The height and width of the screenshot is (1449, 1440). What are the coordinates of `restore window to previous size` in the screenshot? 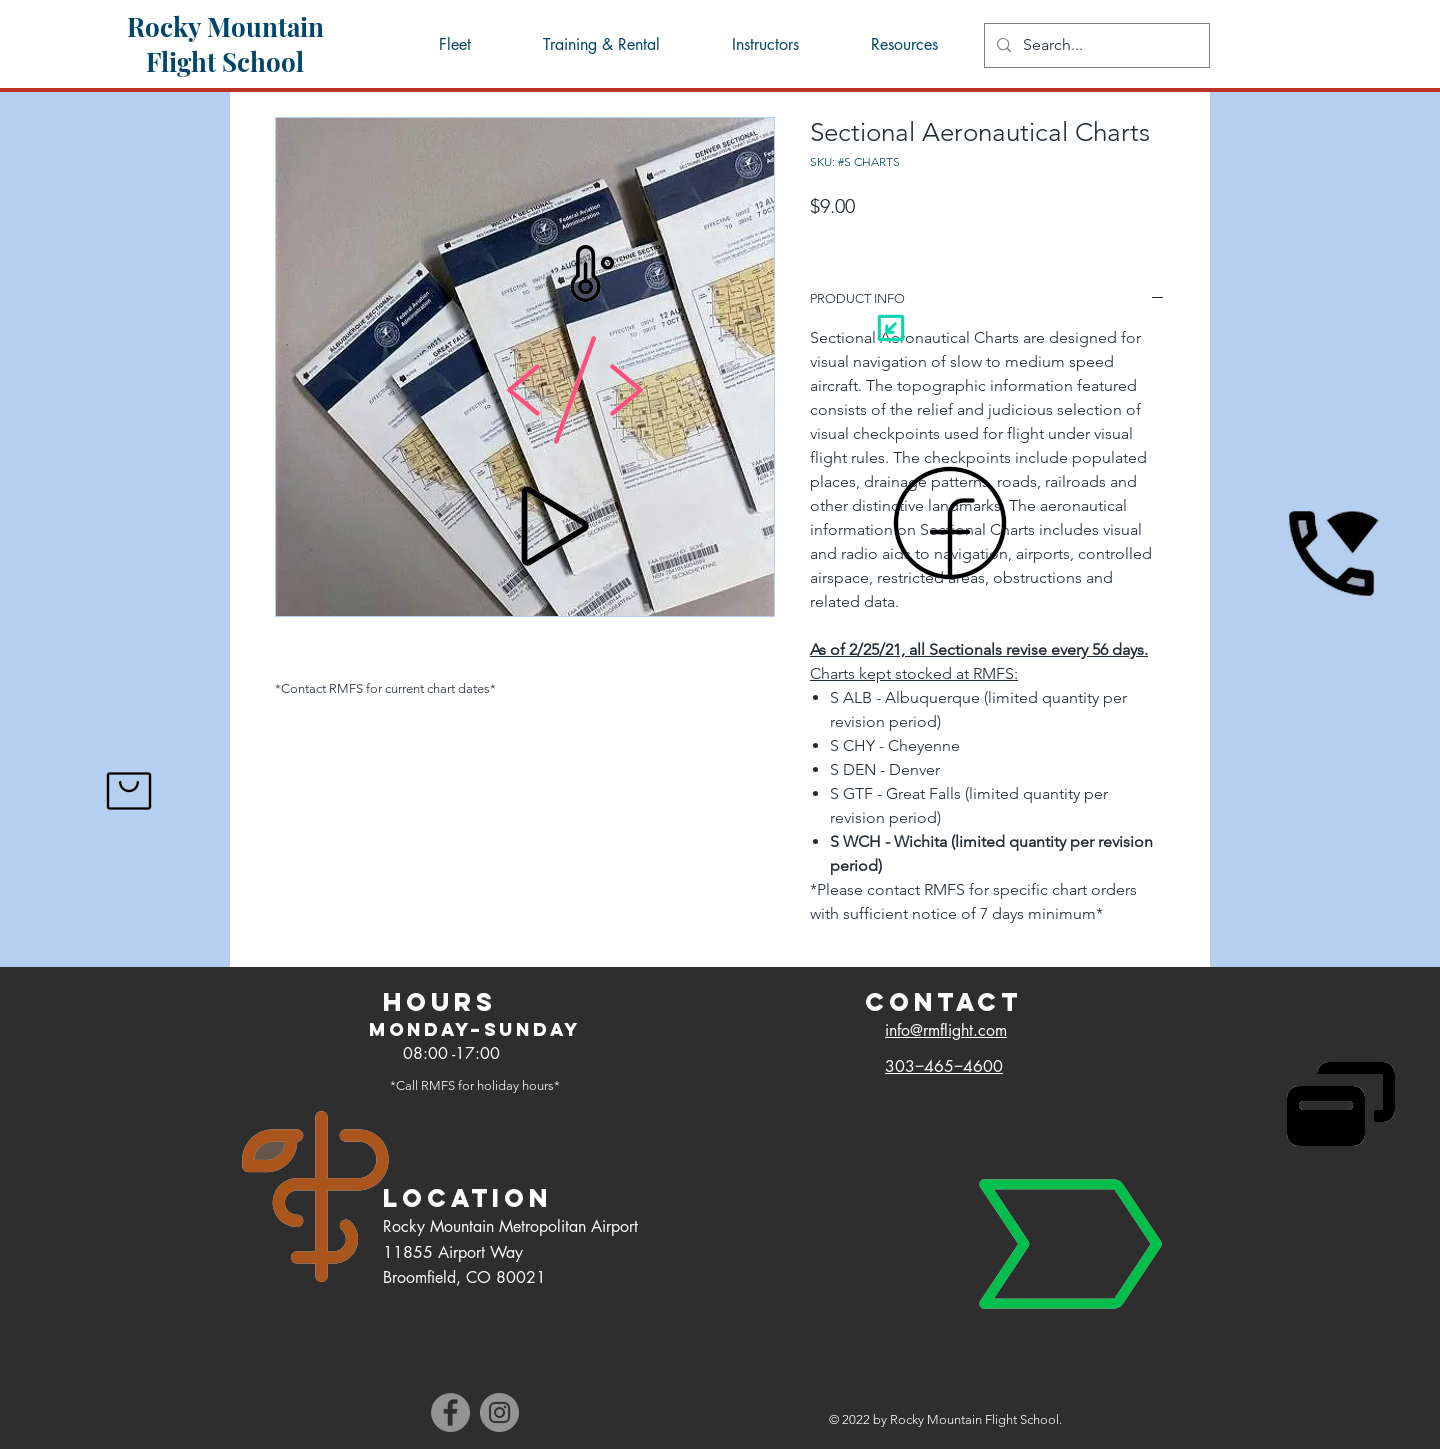 It's located at (1341, 1104).